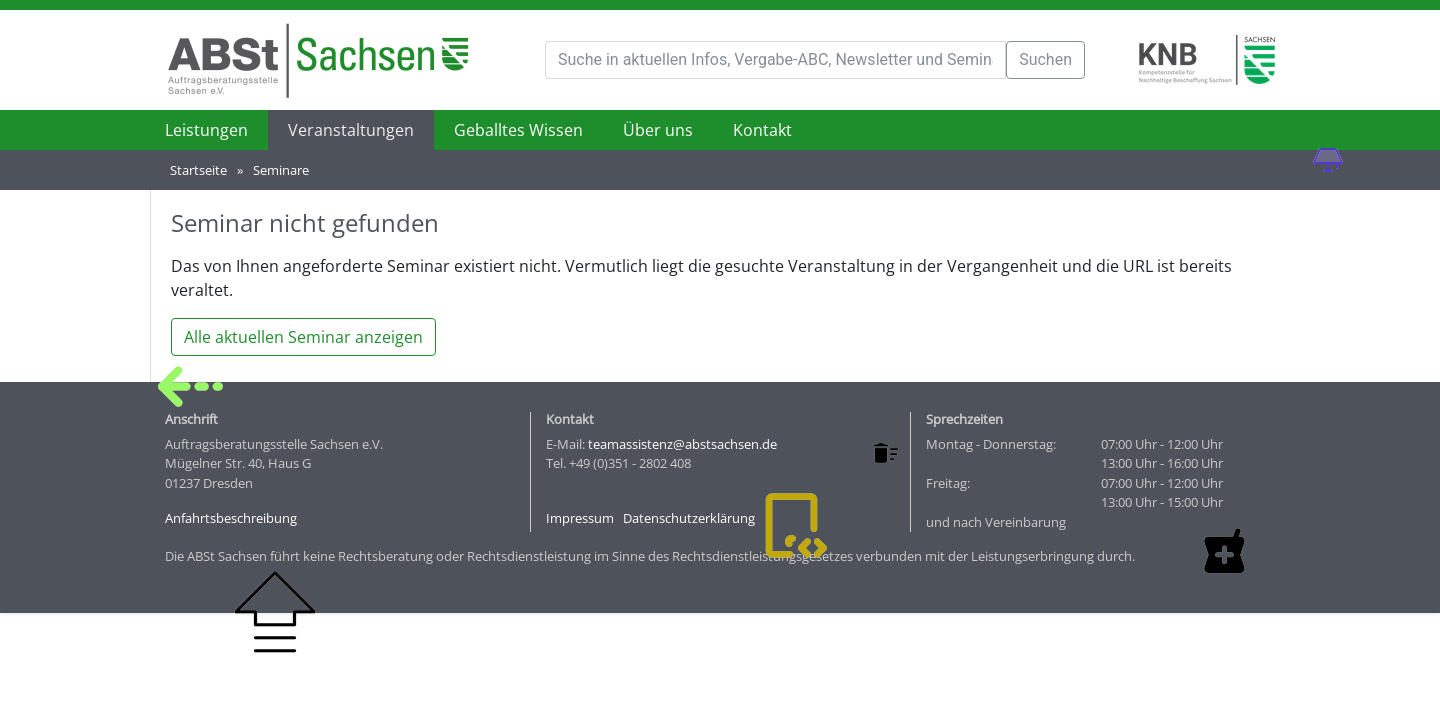 The width and height of the screenshot is (1440, 720). What do you see at coordinates (1224, 552) in the screenshot?
I see `find nearby pharmacies` at bounding box center [1224, 552].